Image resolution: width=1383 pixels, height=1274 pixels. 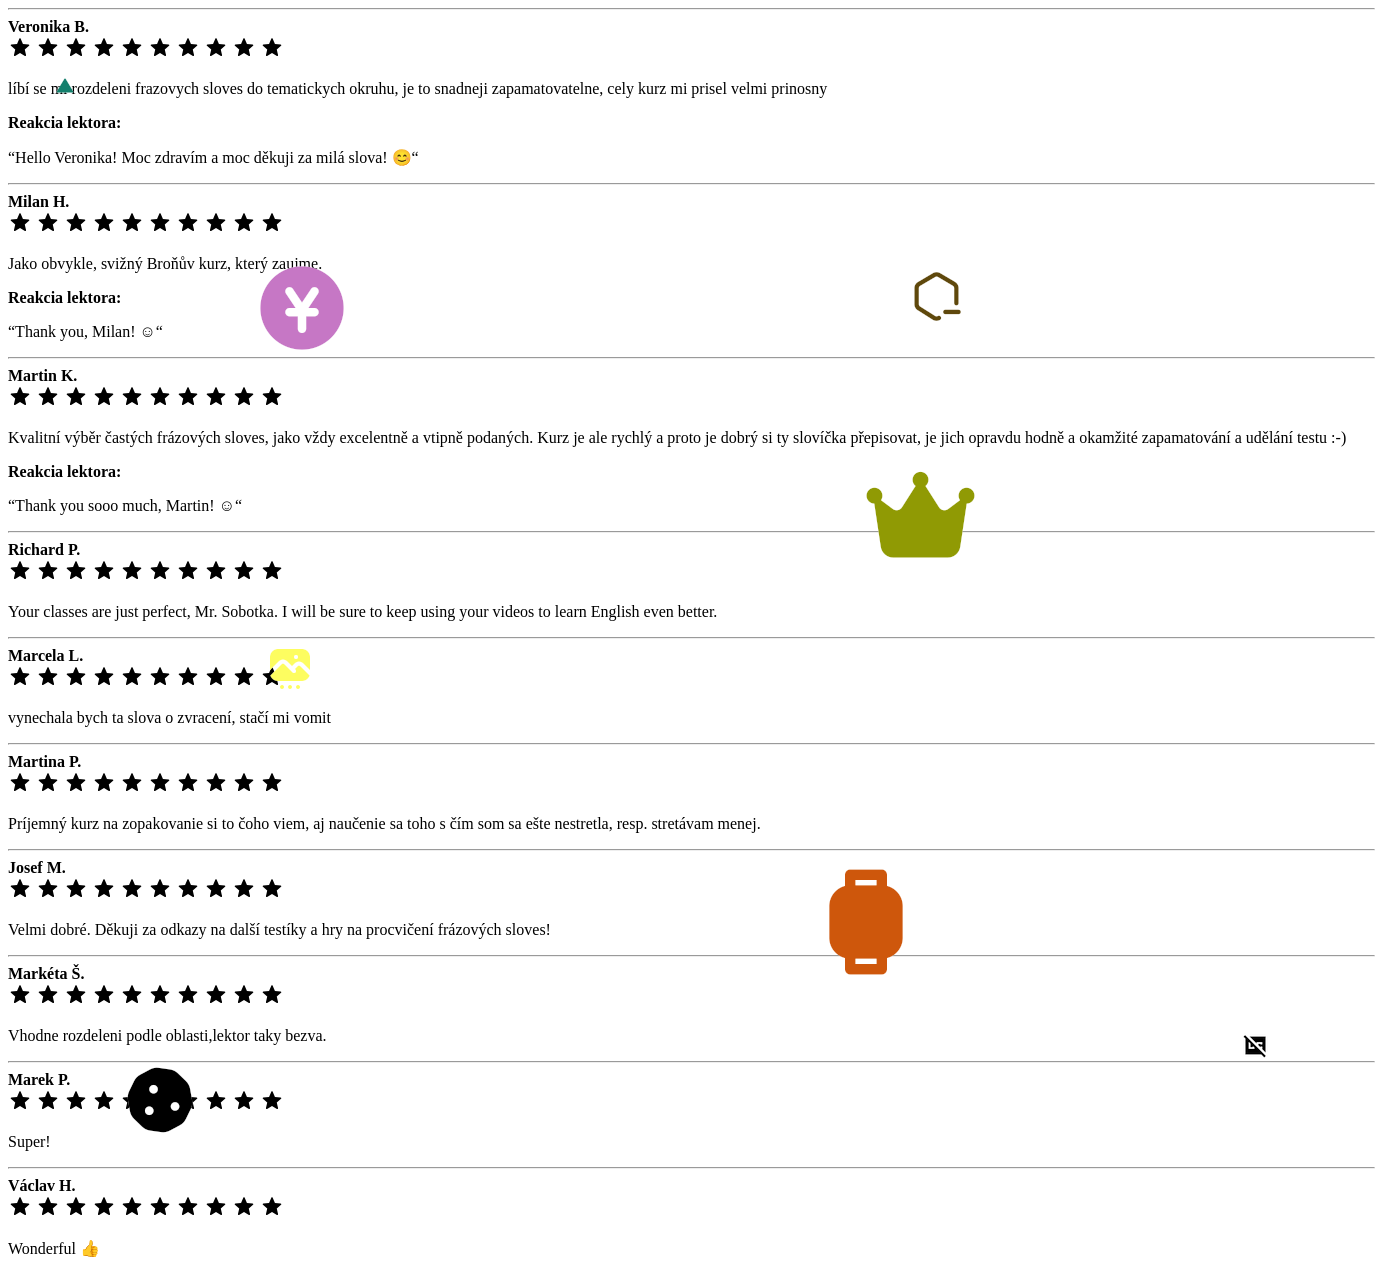 What do you see at coordinates (302, 308) in the screenshot?
I see `view balance in chinese yuan` at bounding box center [302, 308].